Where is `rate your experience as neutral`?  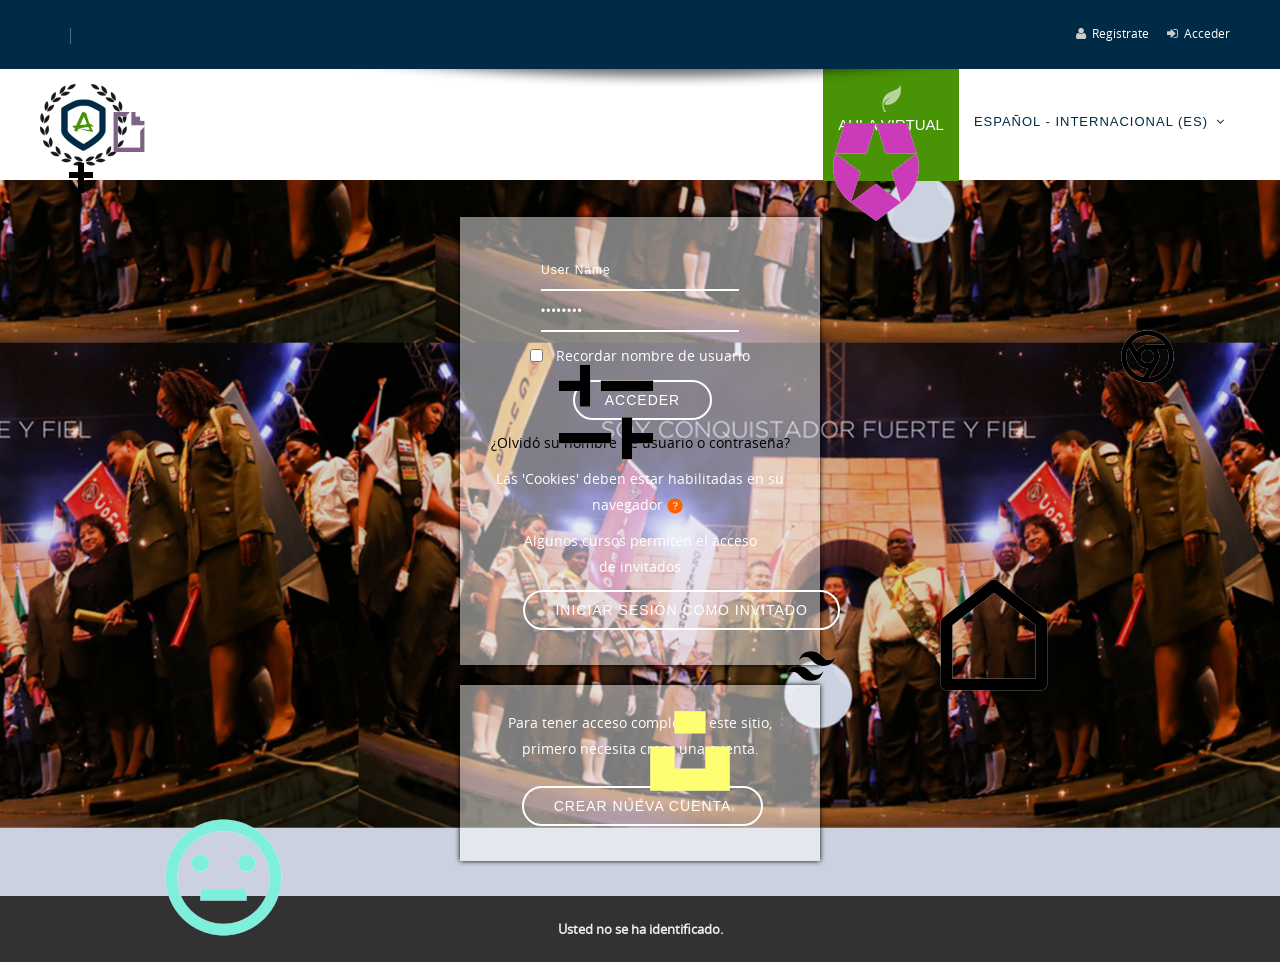 rate your experience as neutral is located at coordinates (223, 877).